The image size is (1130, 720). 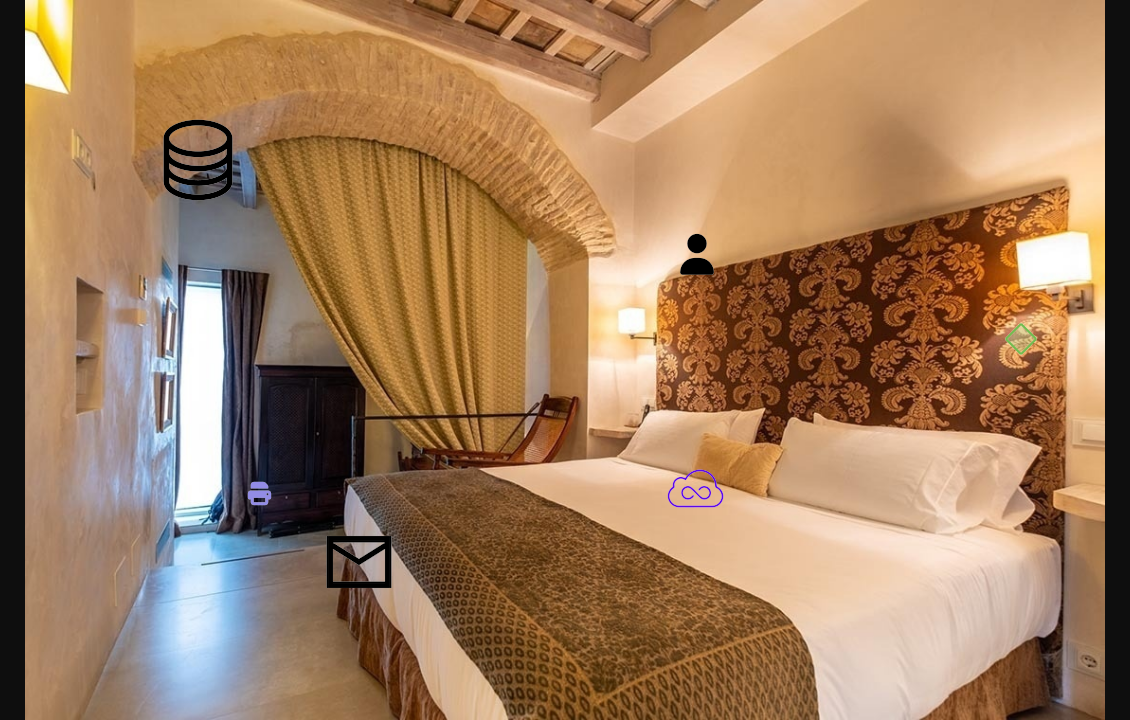 What do you see at coordinates (259, 493) in the screenshot?
I see `print this document` at bounding box center [259, 493].